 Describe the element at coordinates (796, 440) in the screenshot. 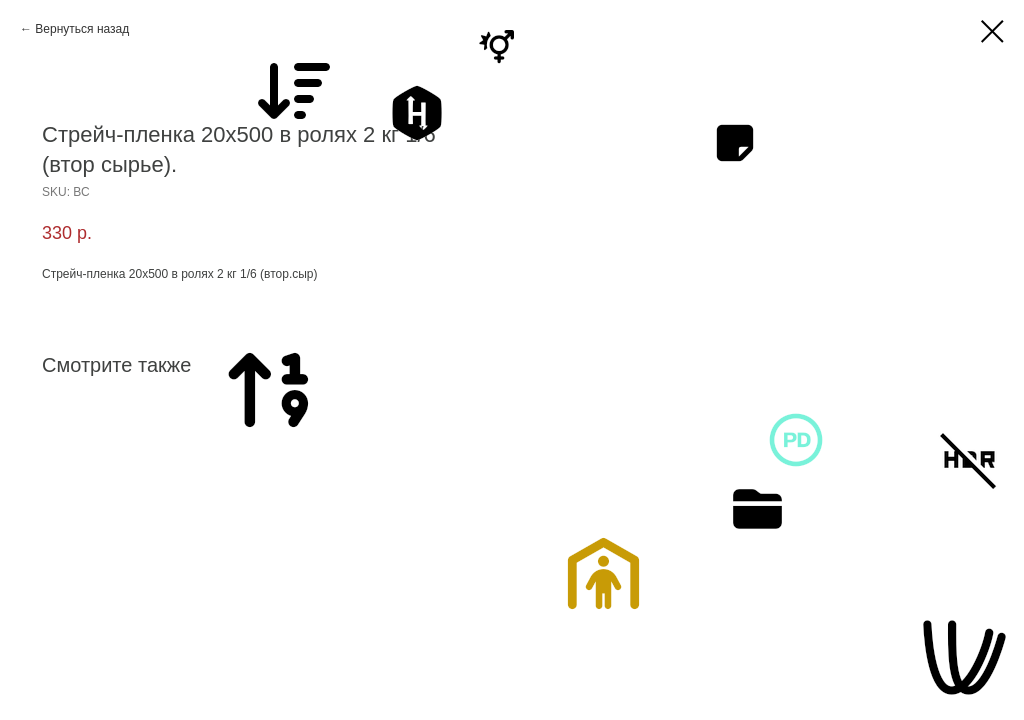

I see `indicates public domain content` at that location.